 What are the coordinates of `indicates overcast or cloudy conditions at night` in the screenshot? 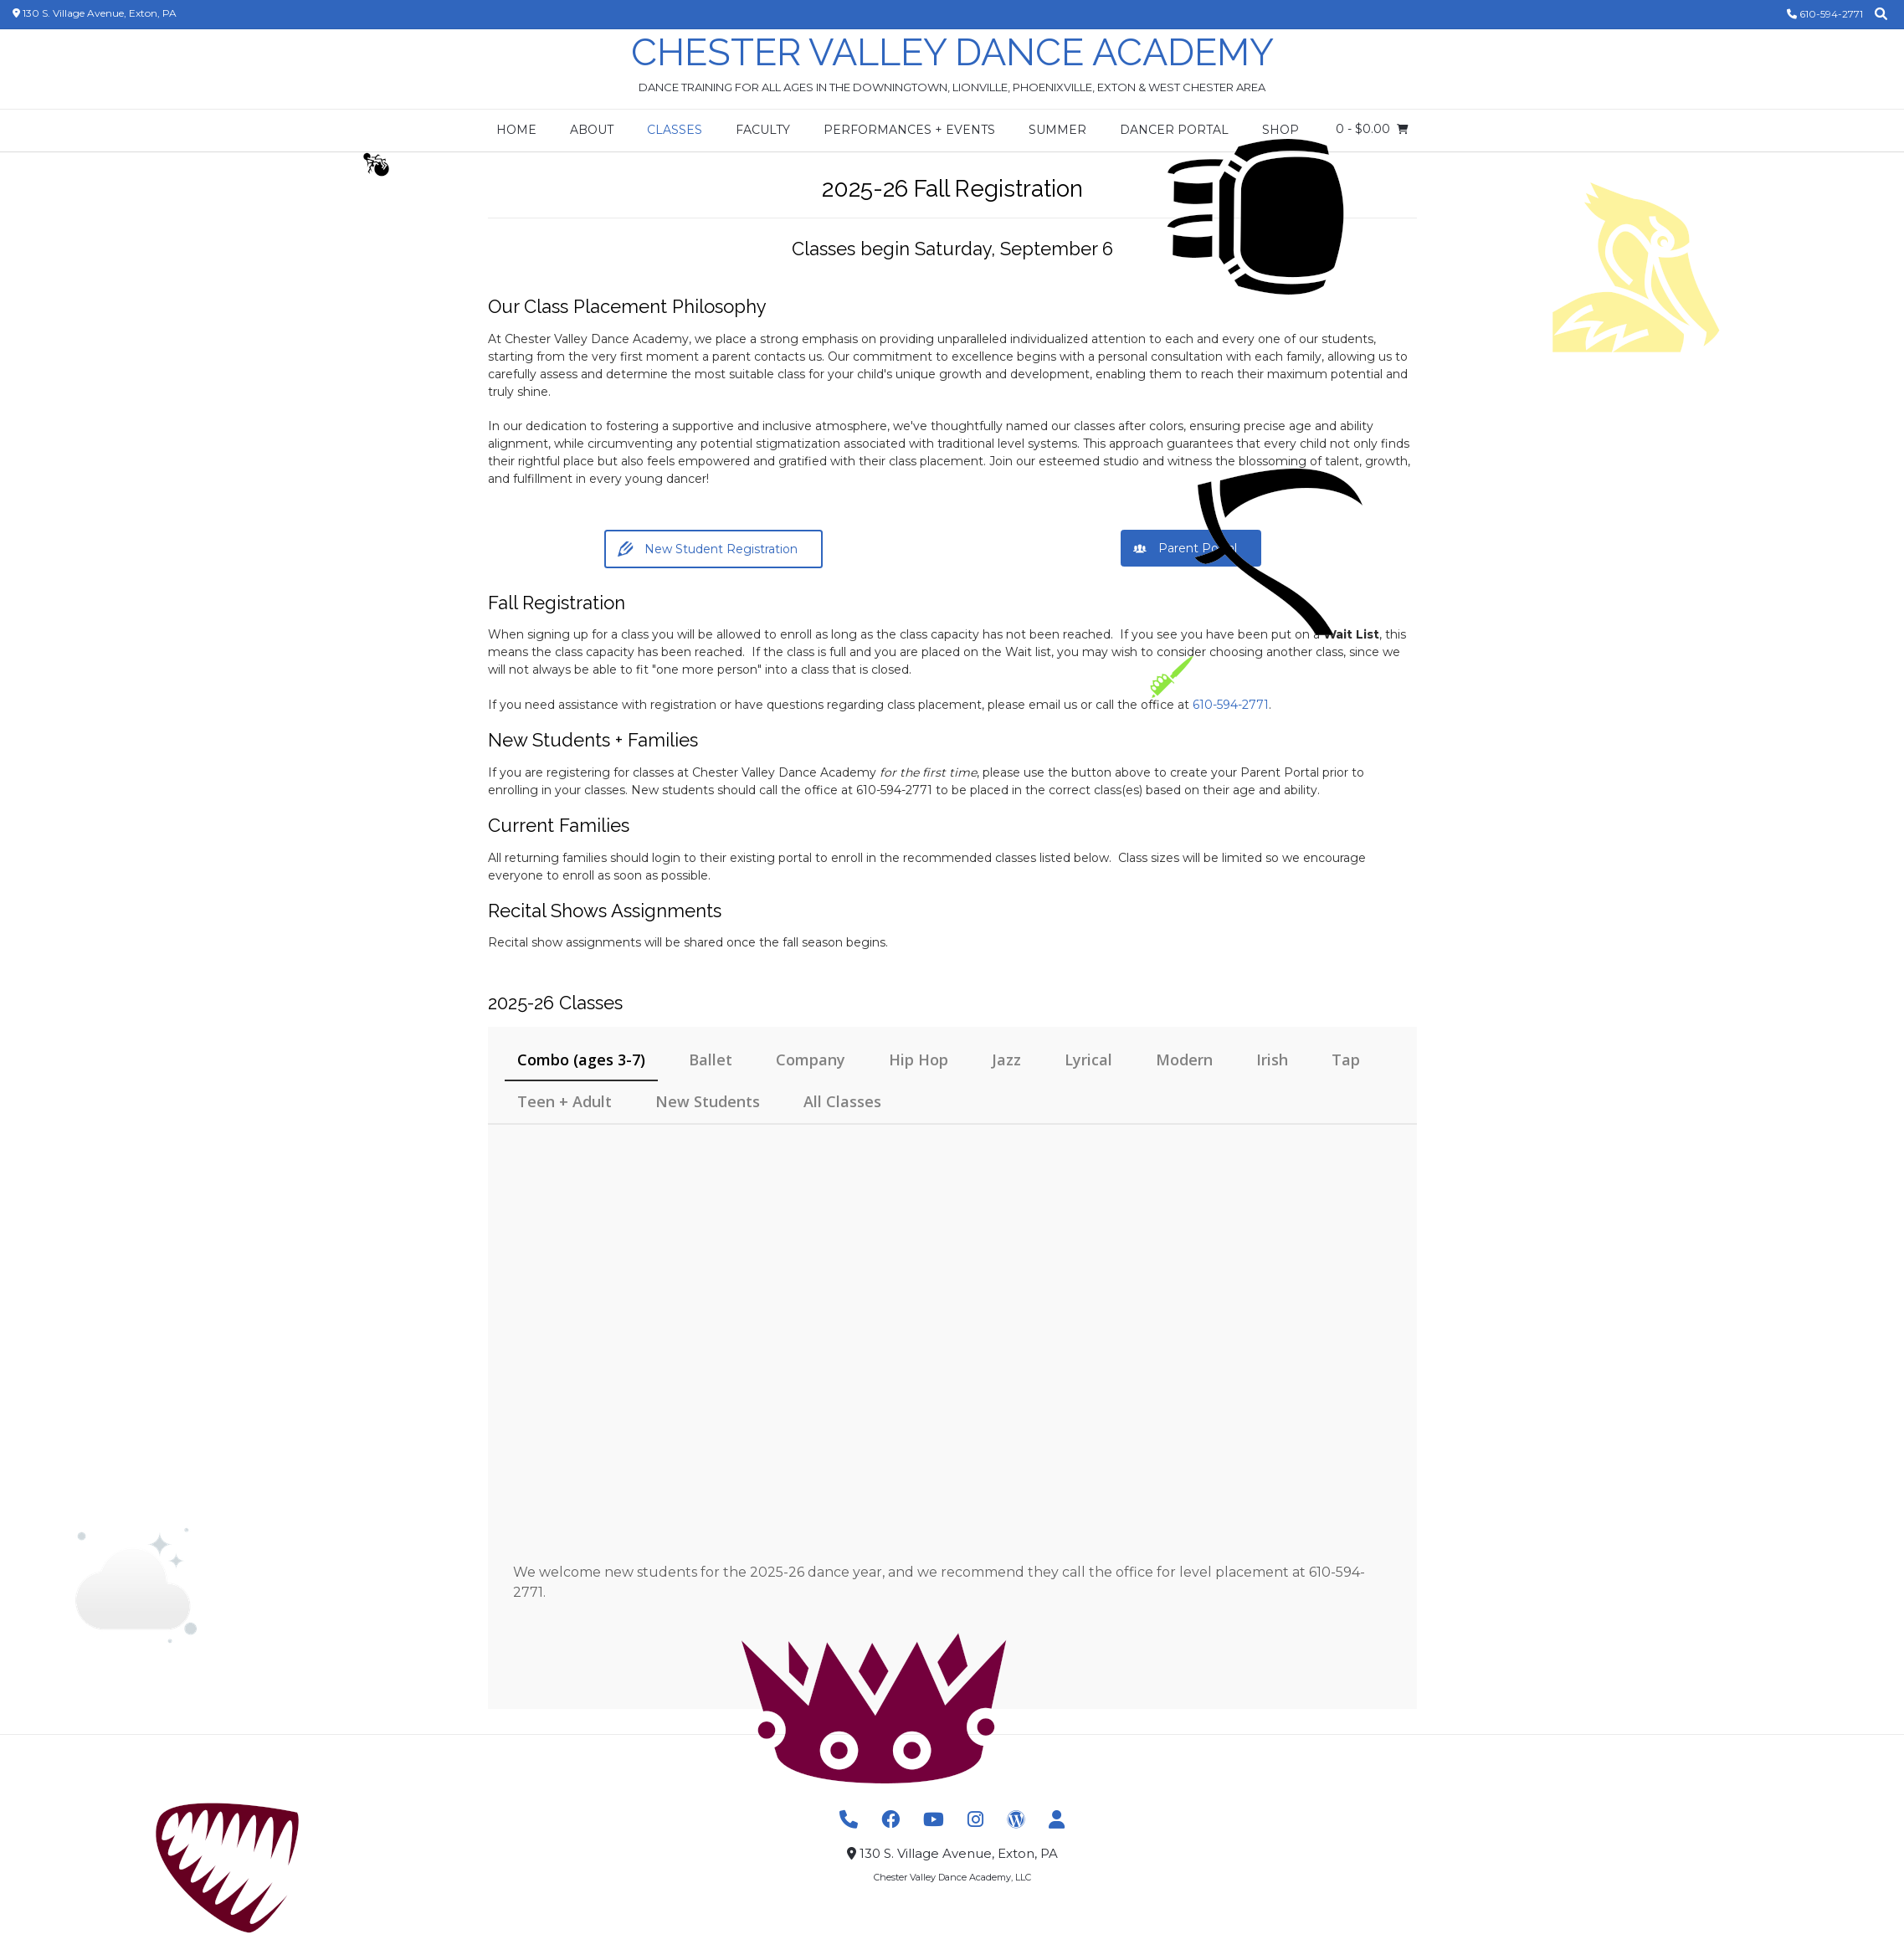 It's located at (136, 1585).